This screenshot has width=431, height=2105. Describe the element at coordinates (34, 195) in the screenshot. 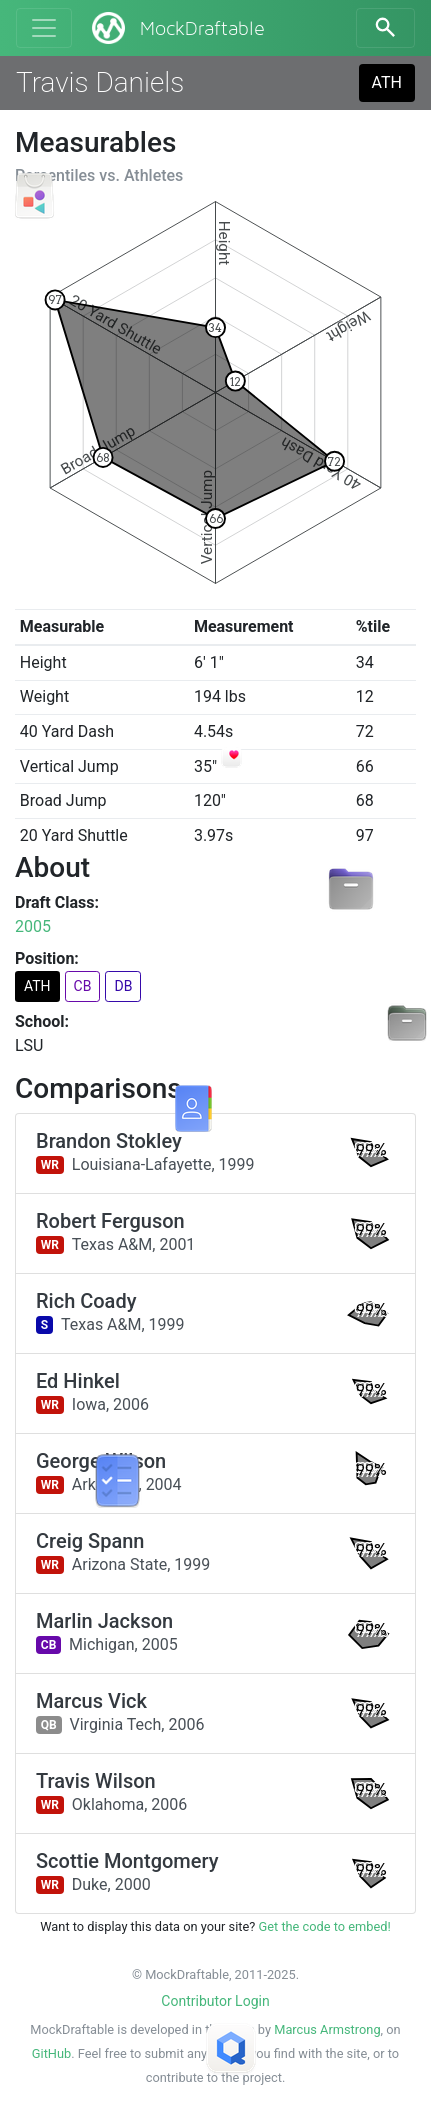

I see `open the software center to browse and install apps` at that location.